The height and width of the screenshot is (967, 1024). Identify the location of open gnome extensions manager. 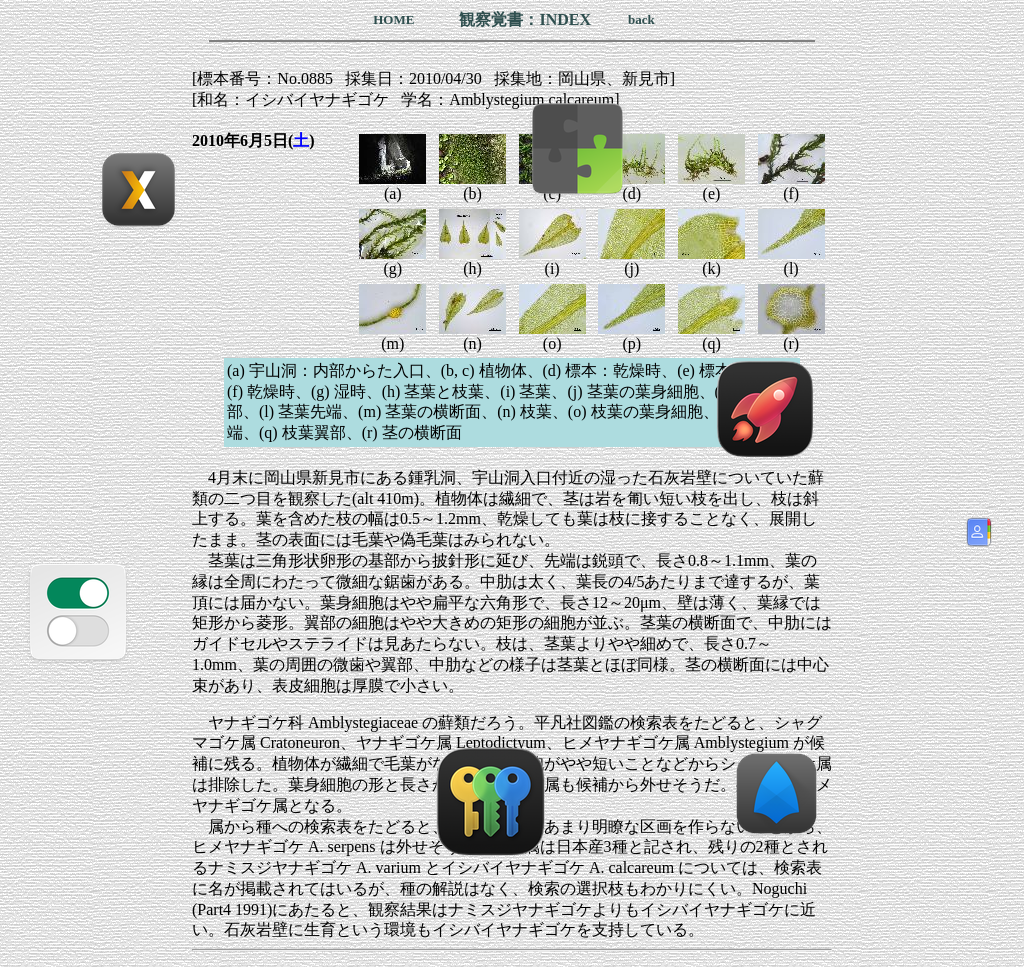
(577, 148).